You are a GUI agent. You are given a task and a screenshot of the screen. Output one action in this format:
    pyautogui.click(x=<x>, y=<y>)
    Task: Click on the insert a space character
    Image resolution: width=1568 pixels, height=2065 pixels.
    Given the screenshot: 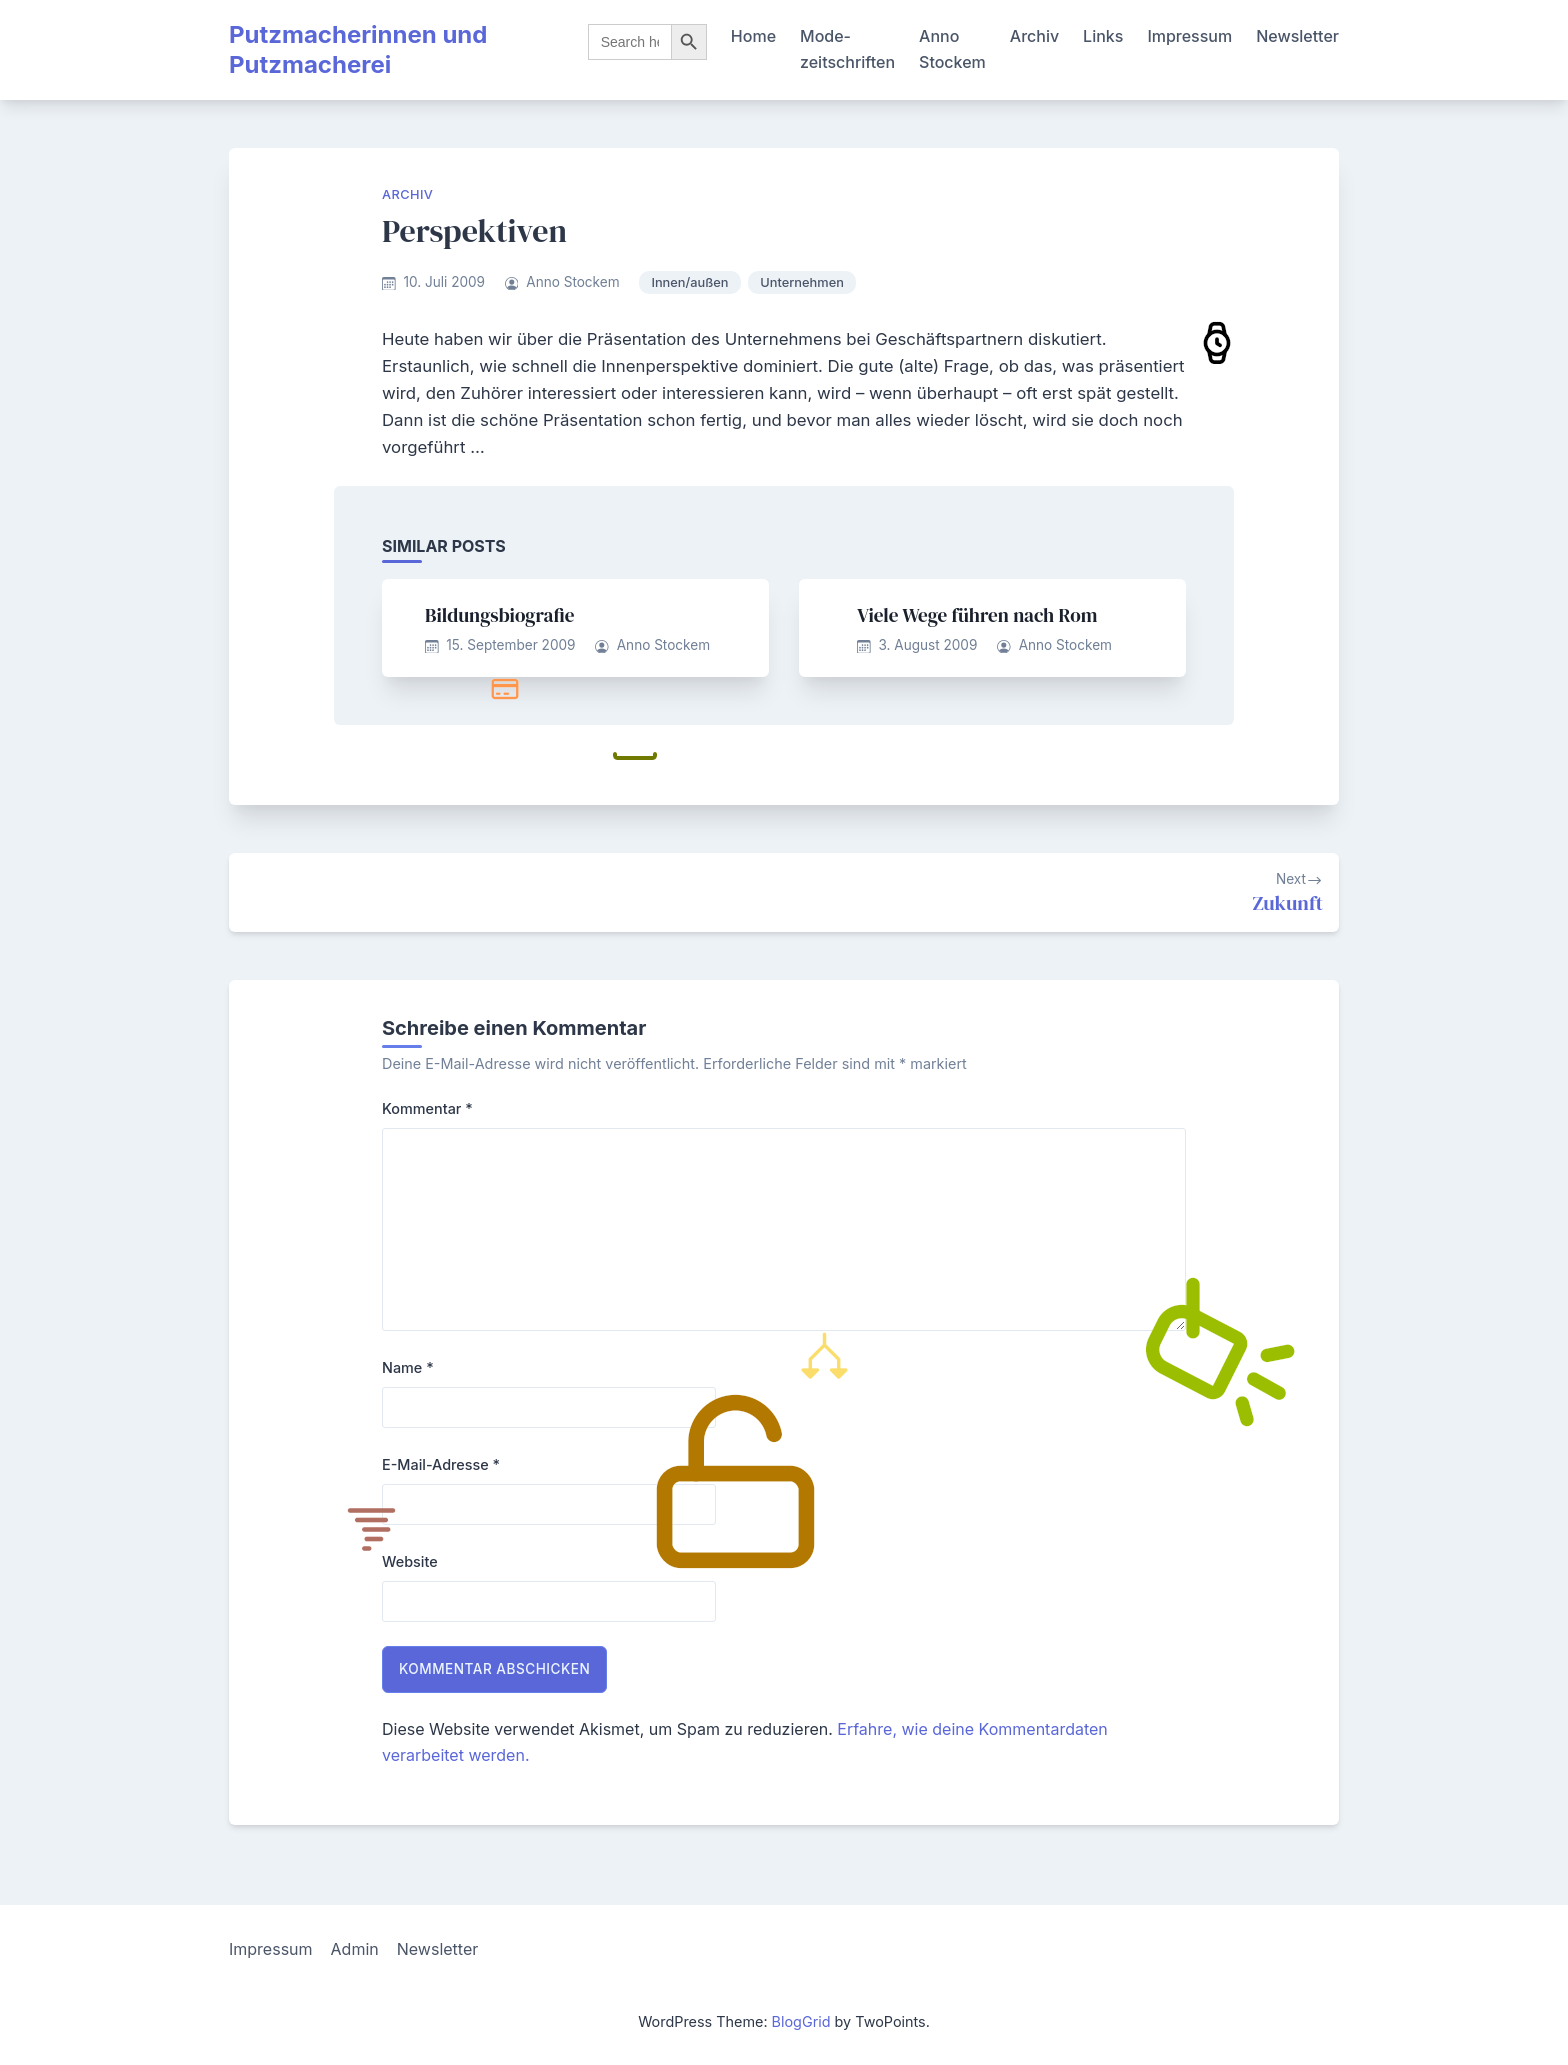 What is the action you would take?
    pyautogui.click(x=635, y=744)
    